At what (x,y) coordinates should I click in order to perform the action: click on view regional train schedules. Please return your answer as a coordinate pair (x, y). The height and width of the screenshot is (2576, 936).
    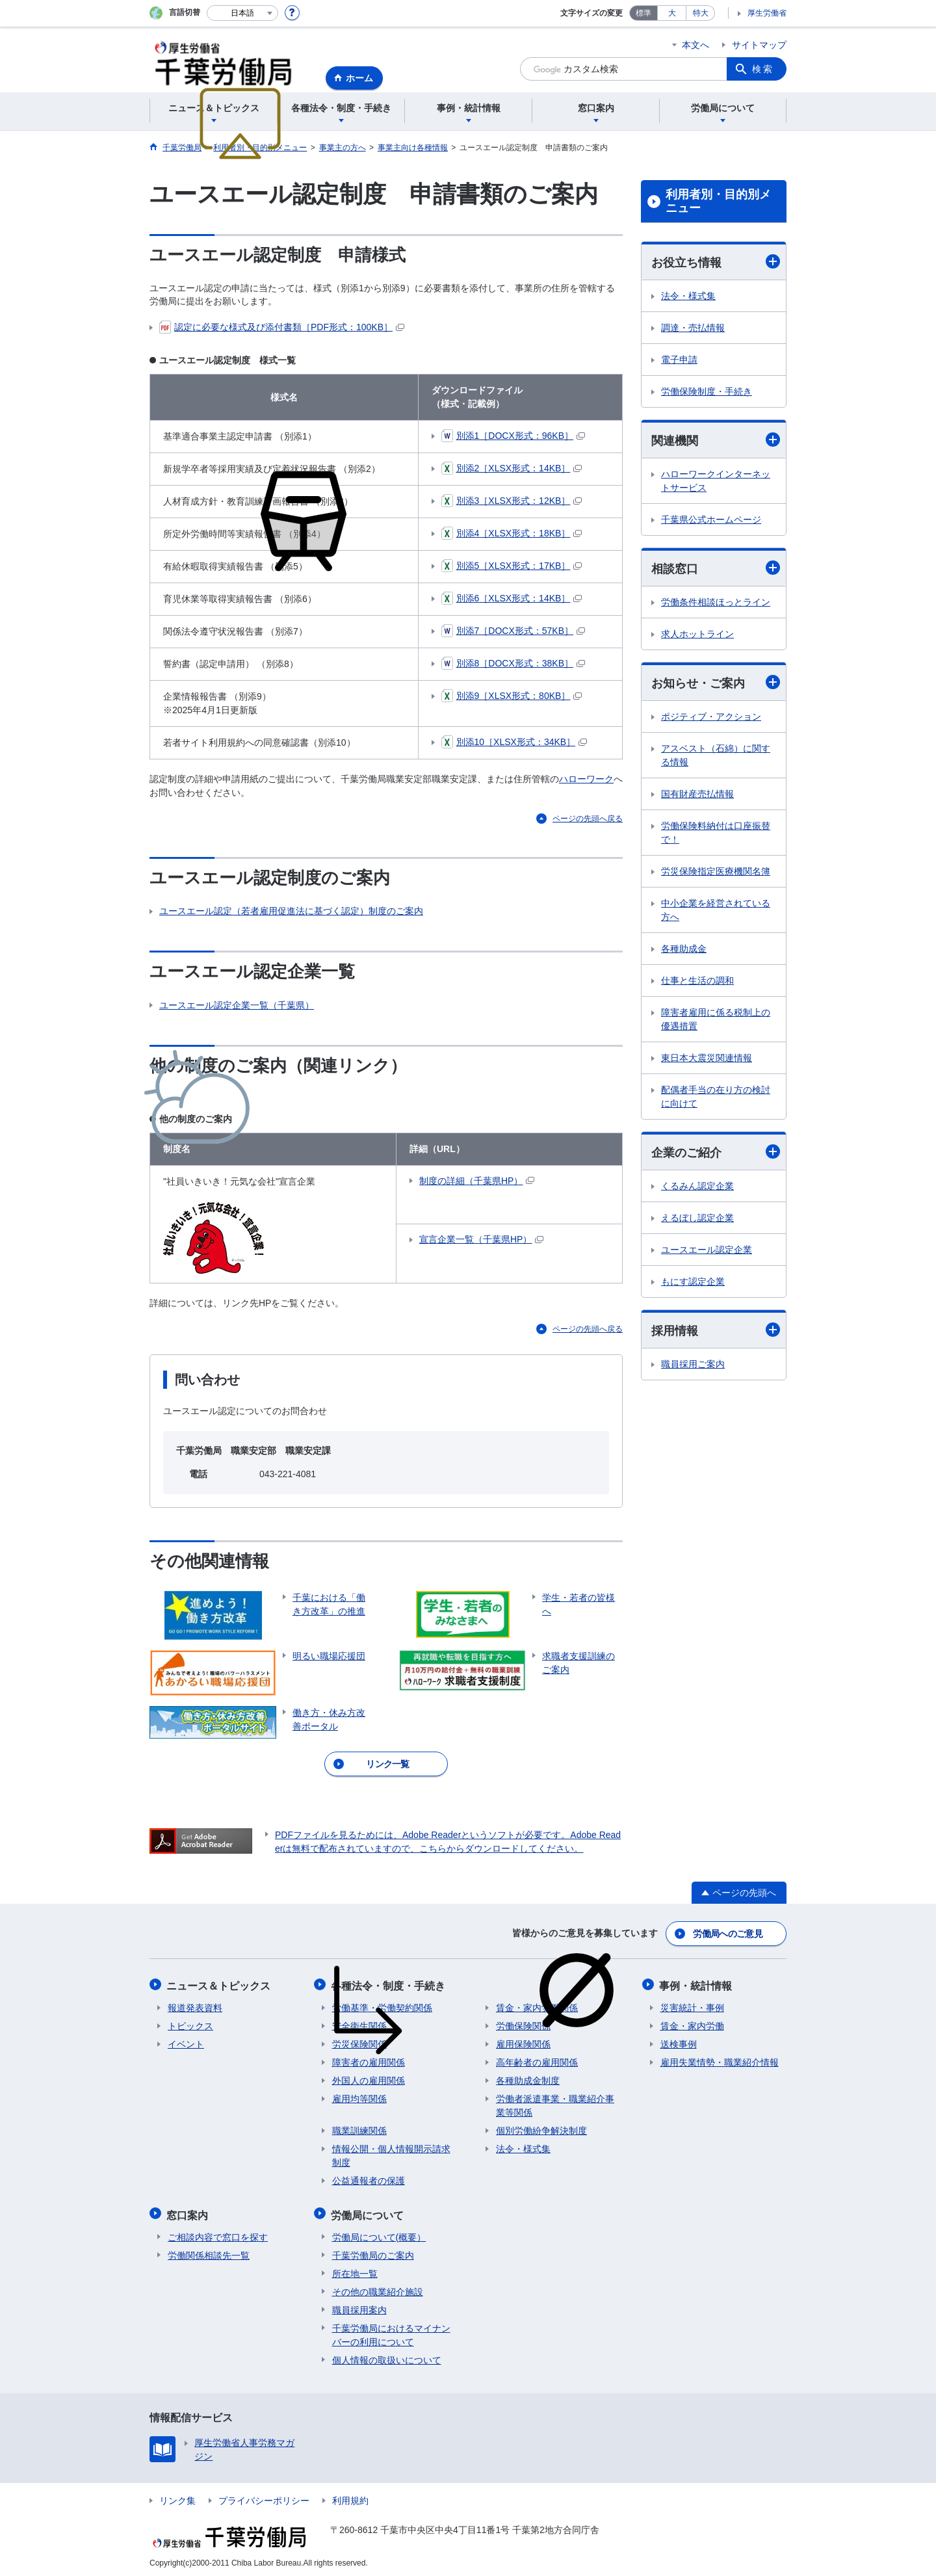
    Looking at the image, I should click on (304, 518).